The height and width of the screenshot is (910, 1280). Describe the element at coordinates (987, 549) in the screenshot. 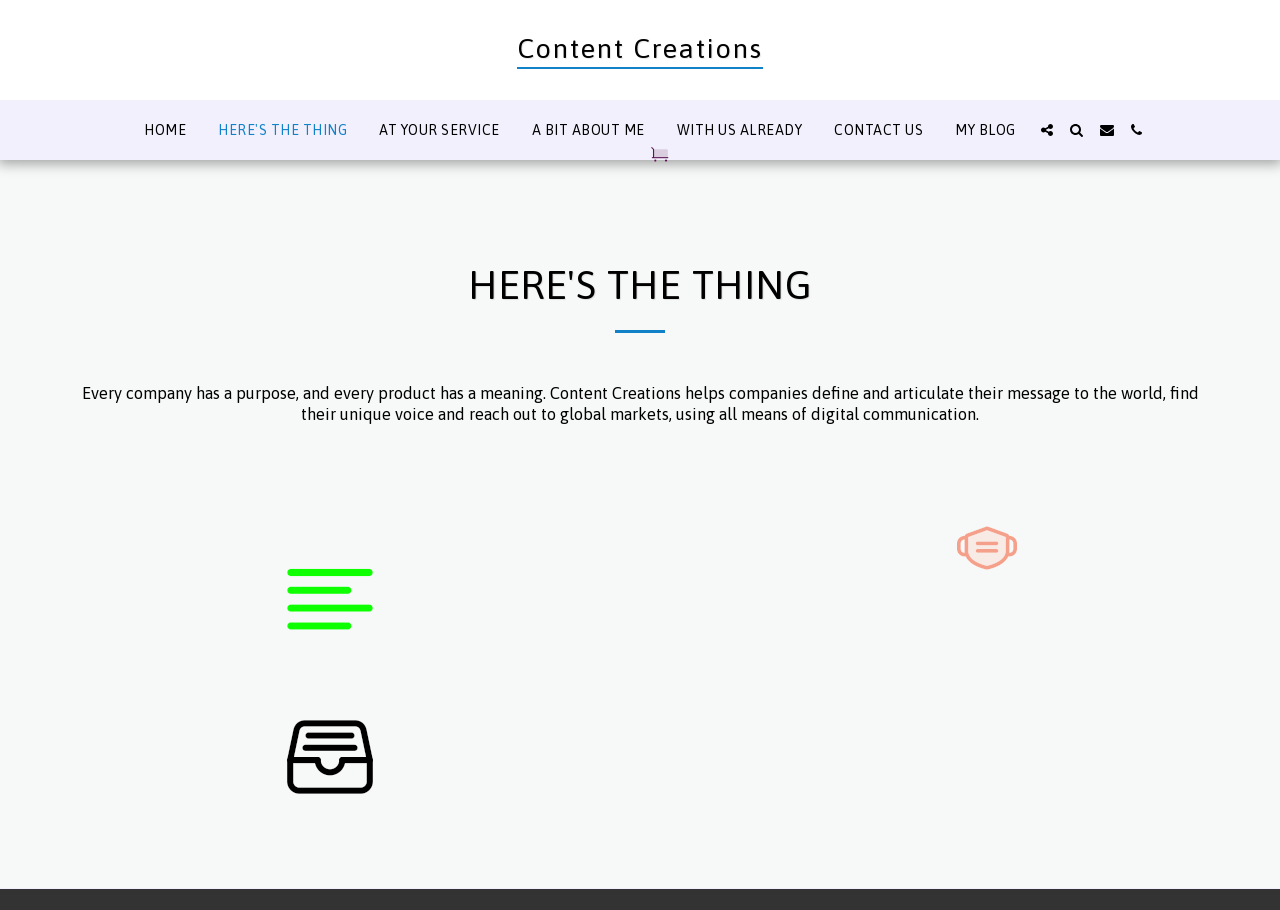

I see `health and safety guidelines or requirements` at that location.